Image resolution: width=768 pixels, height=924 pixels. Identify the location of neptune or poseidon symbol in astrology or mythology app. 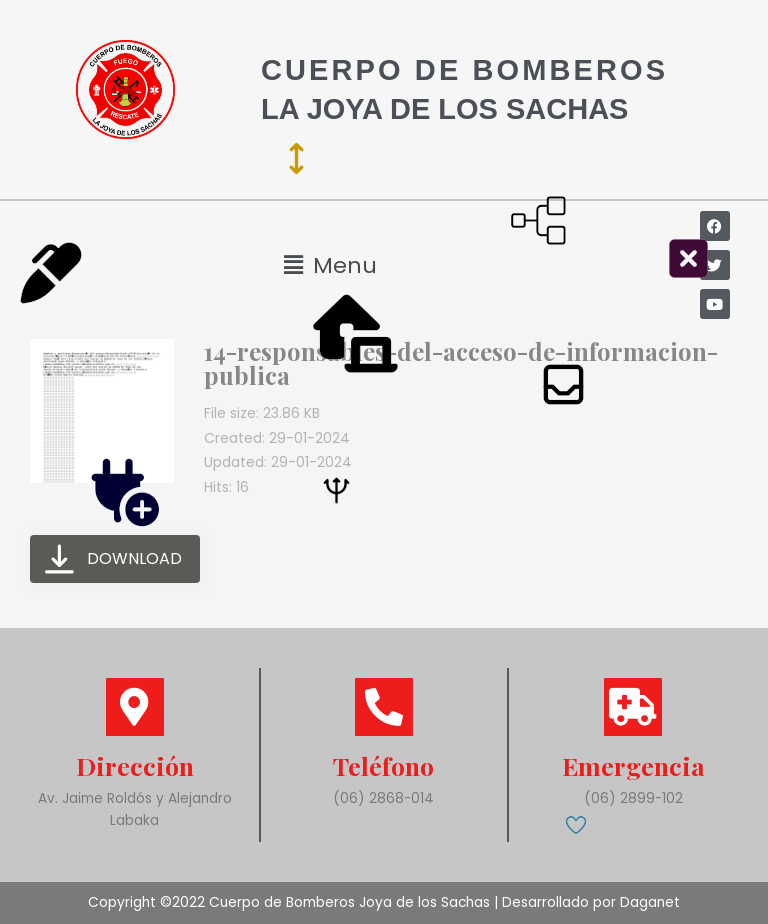
(336, 490).